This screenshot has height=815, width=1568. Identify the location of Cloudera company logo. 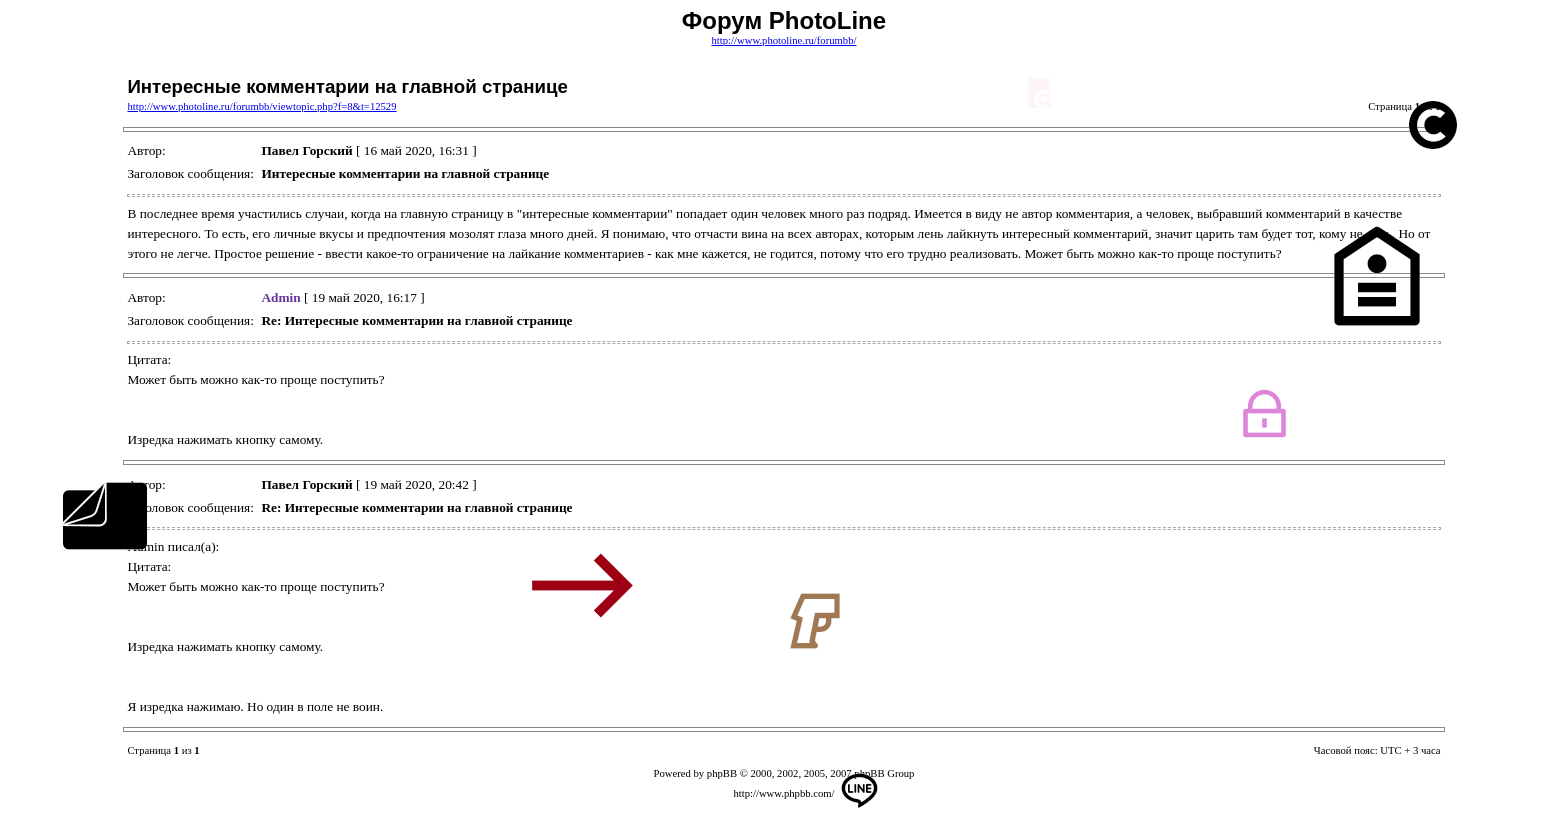
(1433, 125).